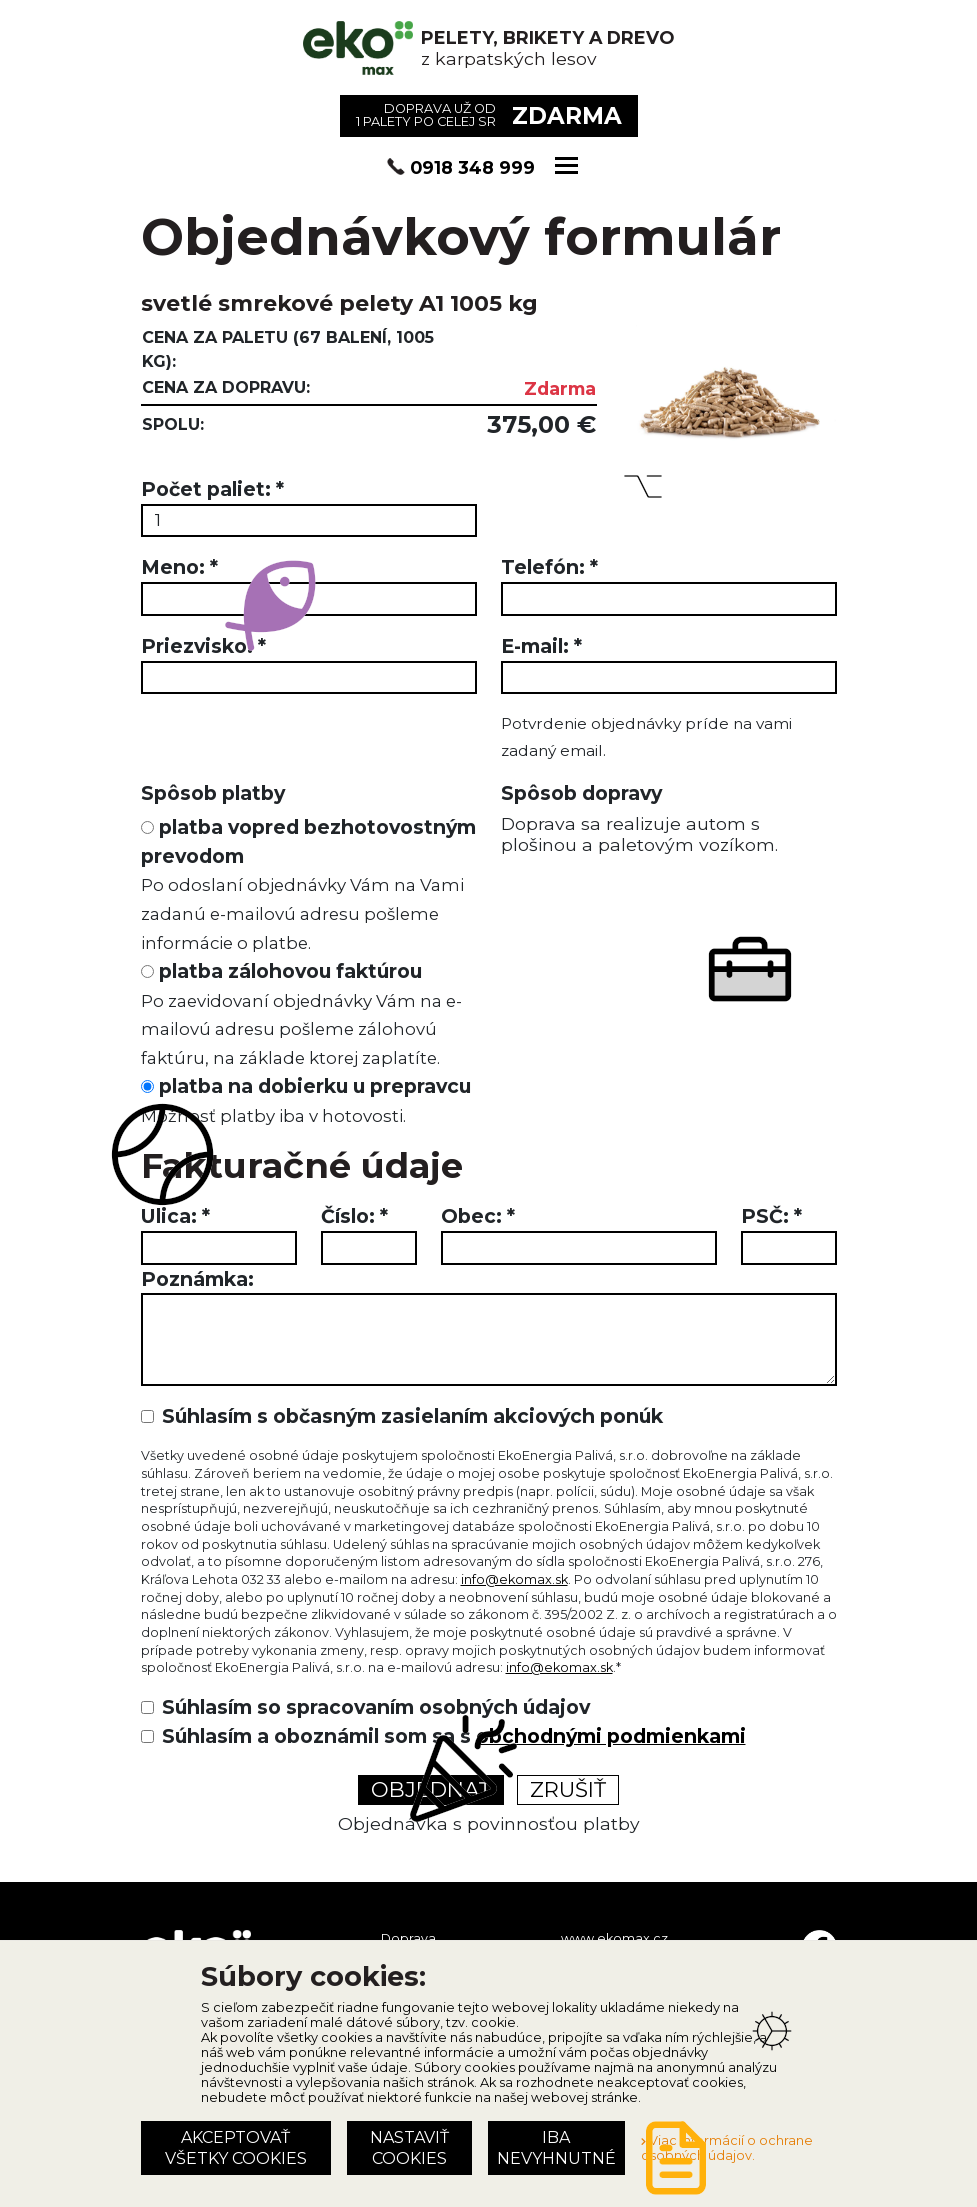 The height and width of the screenshot is (2207, 977). I want to click on view document contents, so click(676, 2158).